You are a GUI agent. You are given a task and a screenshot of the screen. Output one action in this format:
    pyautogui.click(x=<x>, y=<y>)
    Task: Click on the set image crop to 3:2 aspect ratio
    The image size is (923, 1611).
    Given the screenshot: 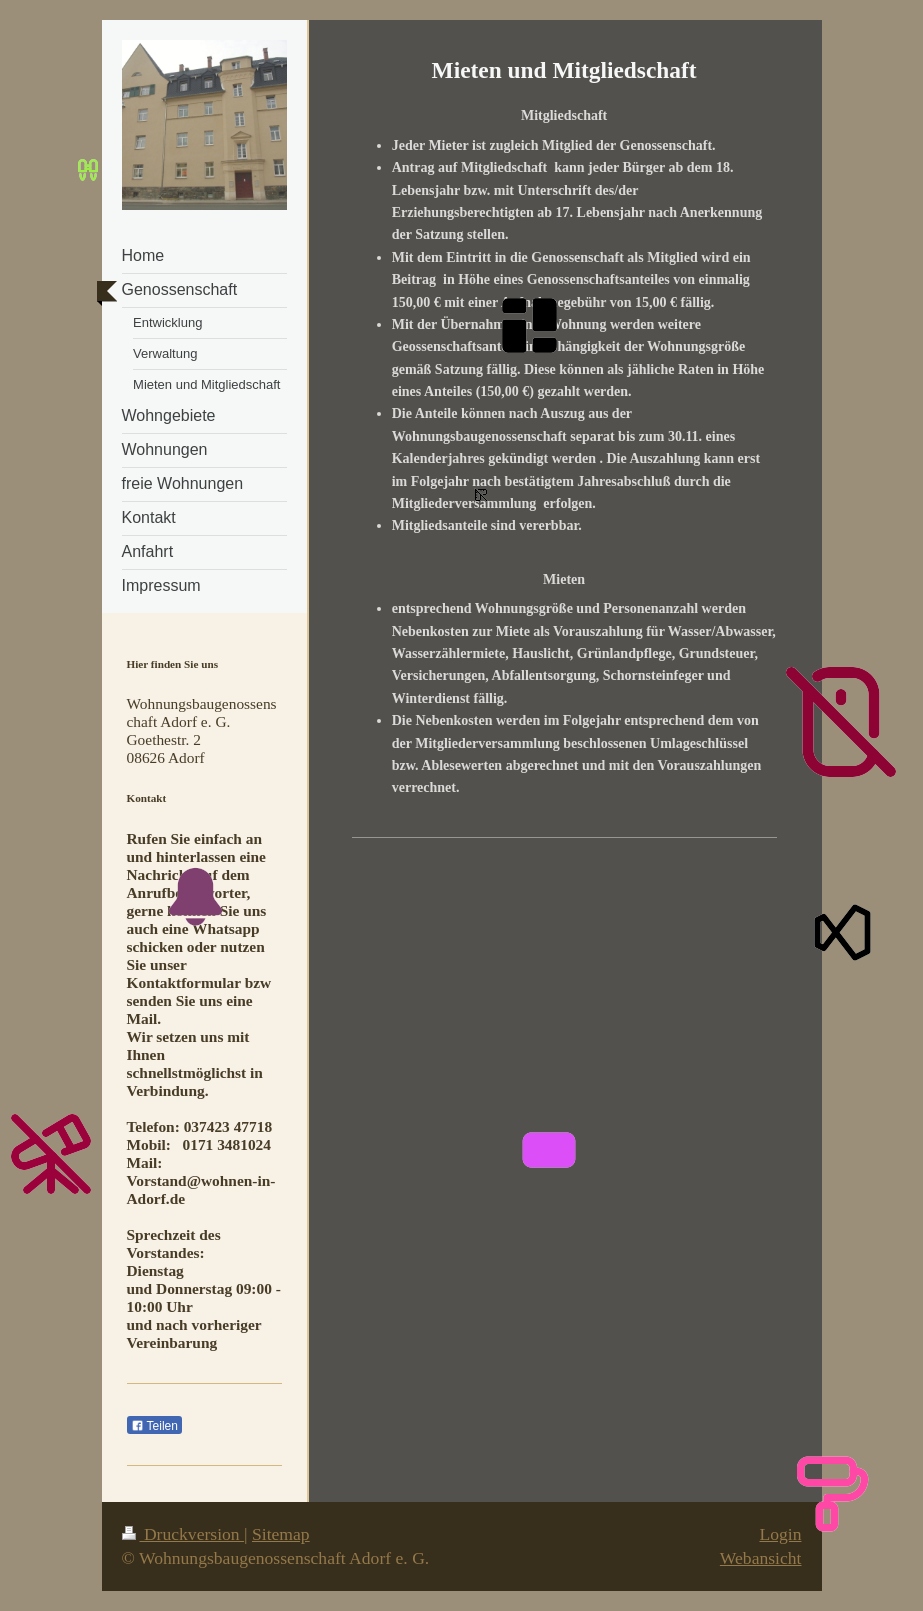 What is the action you would take?
    pyautogui.click(x=549, y=1150)
    